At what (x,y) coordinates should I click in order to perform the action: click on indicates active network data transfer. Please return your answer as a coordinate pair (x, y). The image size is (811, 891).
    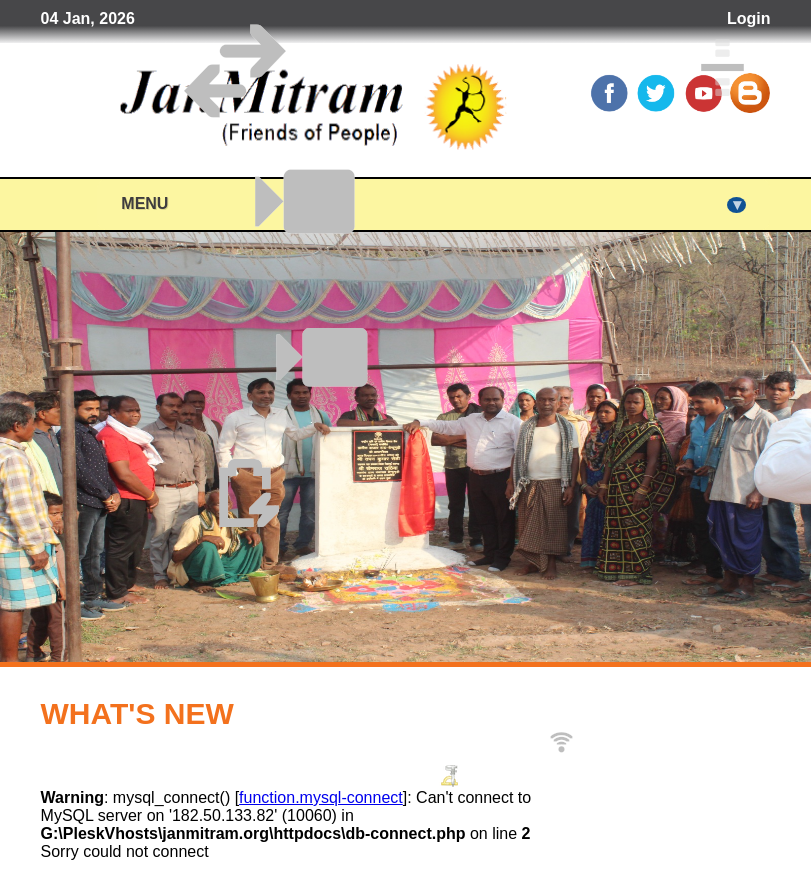
    Looking at the image, I should click on (233, 71).